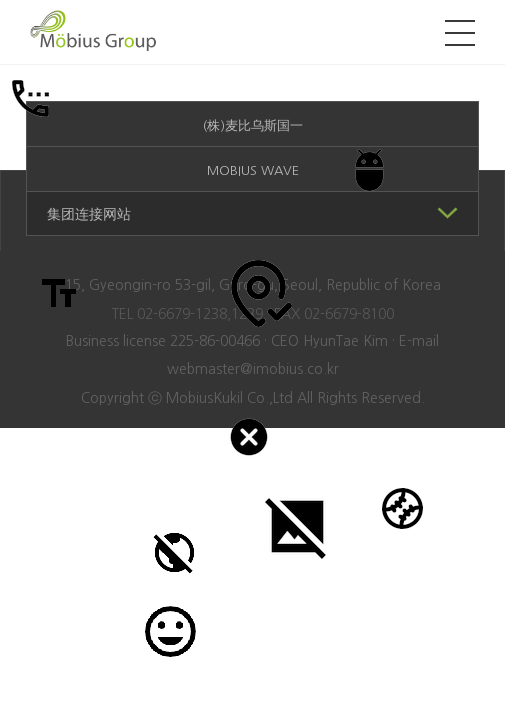 This screenshot has height=720, width=505. I want to click on set your mood or status, so click(170, 631).